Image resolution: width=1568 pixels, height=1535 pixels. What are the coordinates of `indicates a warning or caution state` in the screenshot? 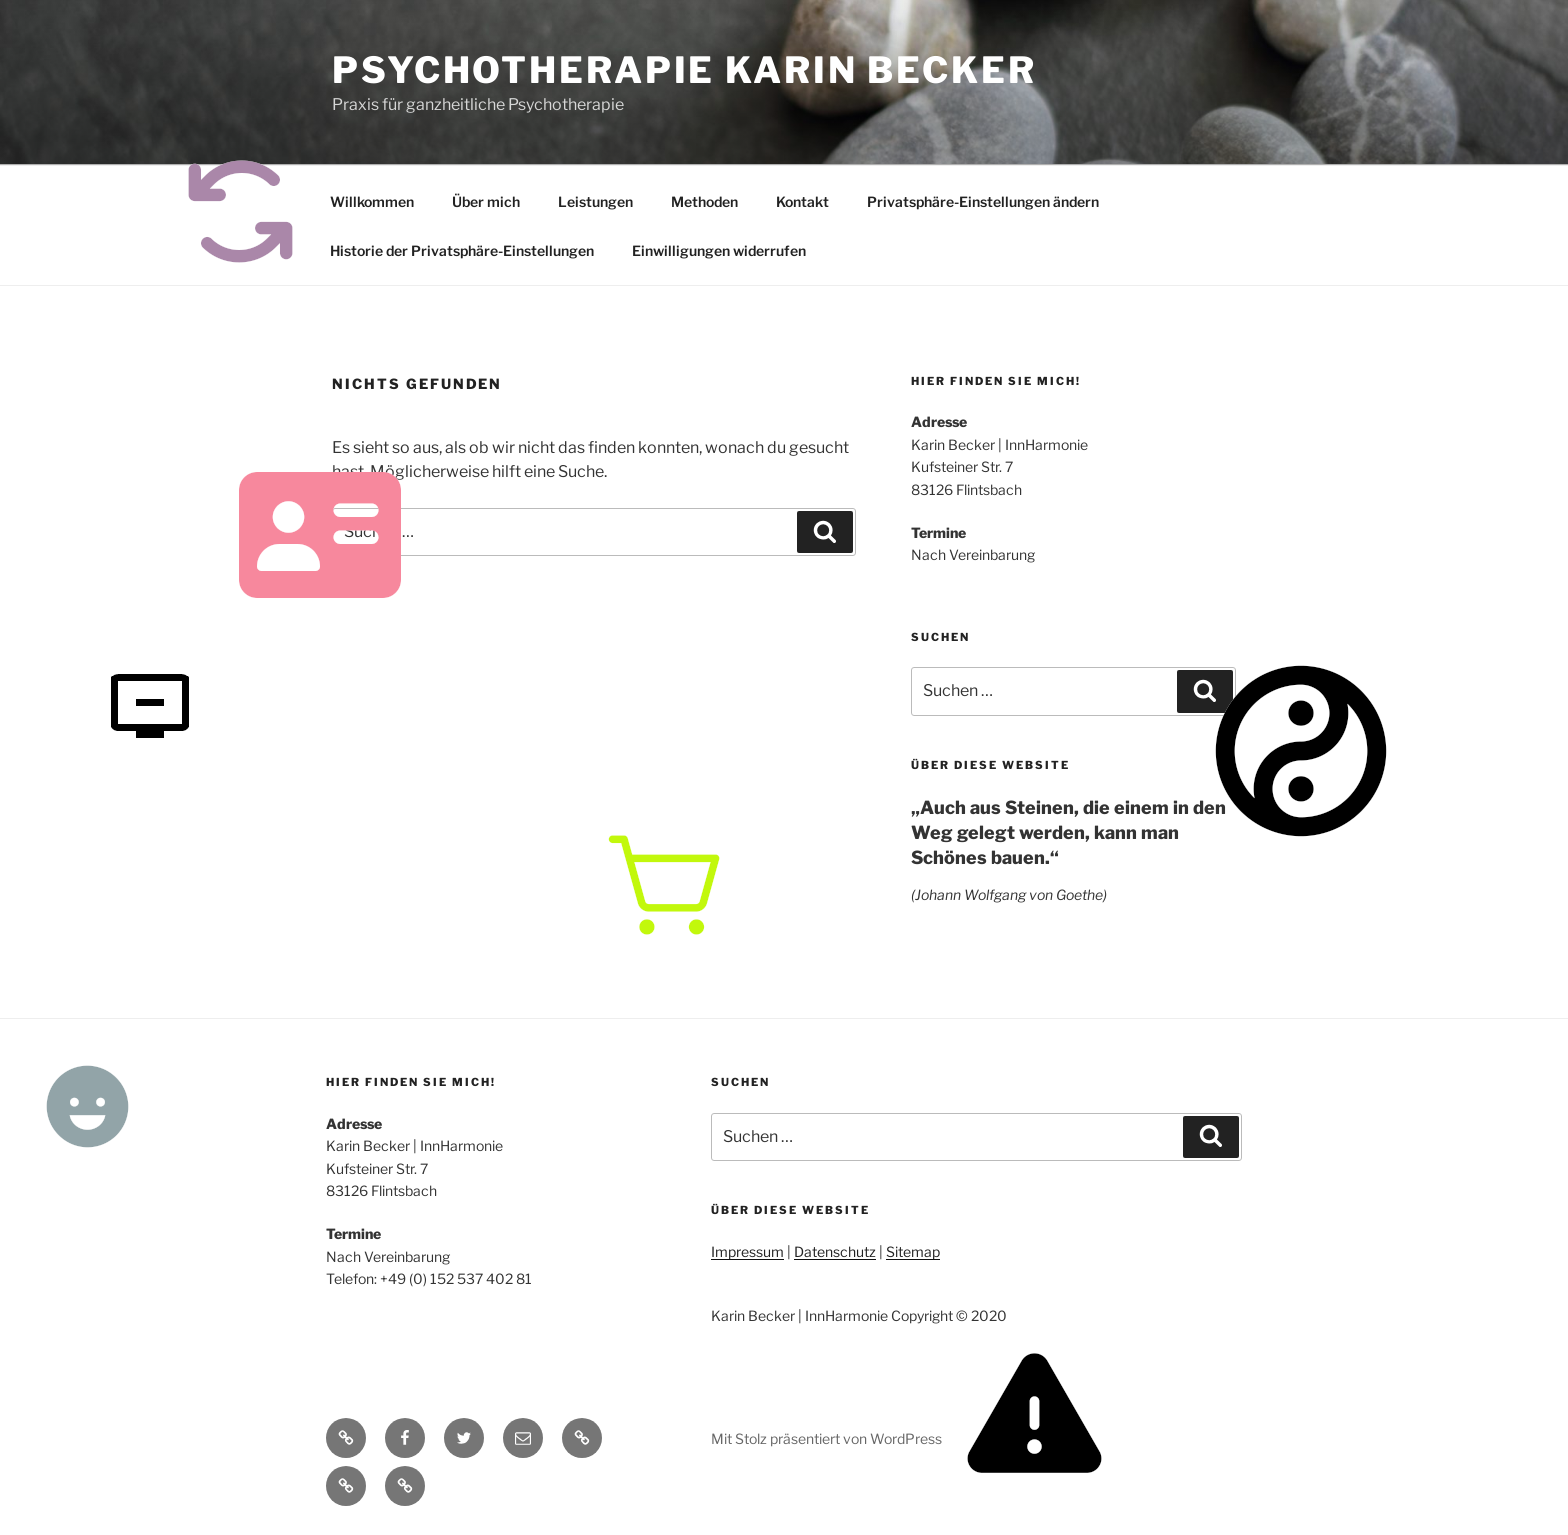 It's located at (1034, 1415).